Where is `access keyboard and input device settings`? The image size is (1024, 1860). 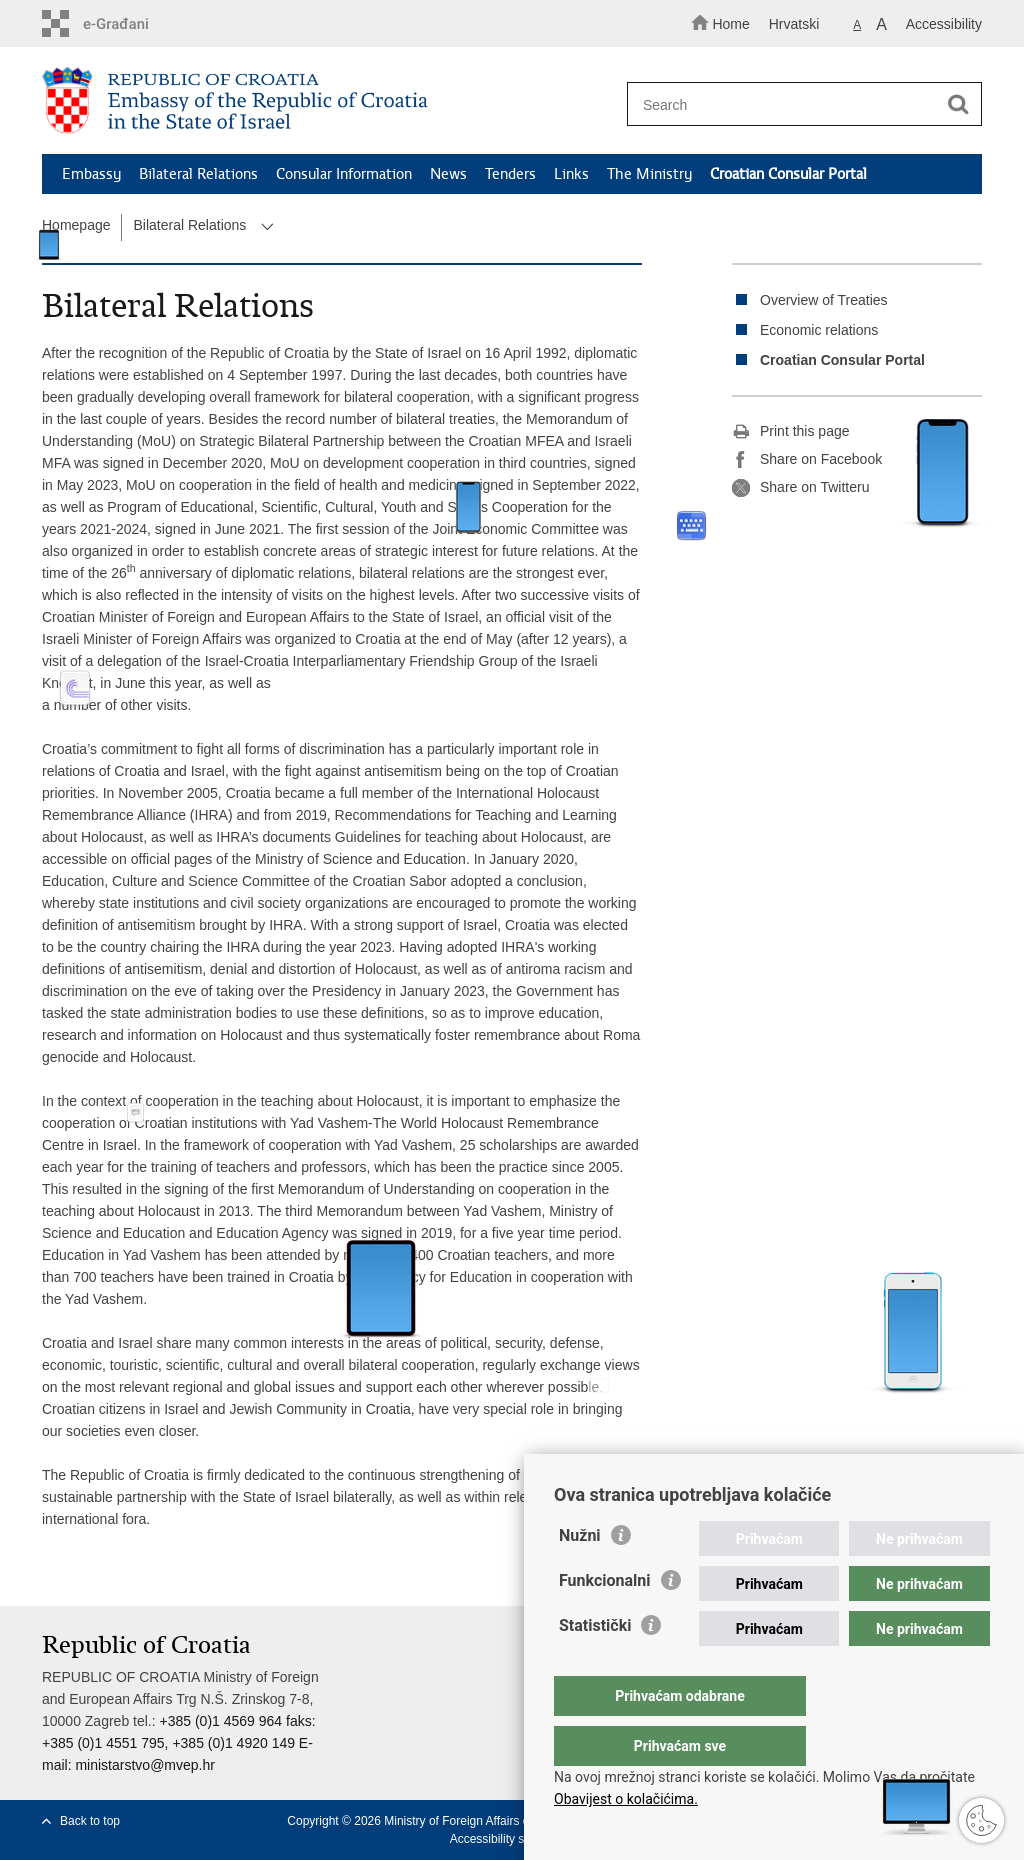
access keyboard and input device settings is located at coordinates (691, 525).